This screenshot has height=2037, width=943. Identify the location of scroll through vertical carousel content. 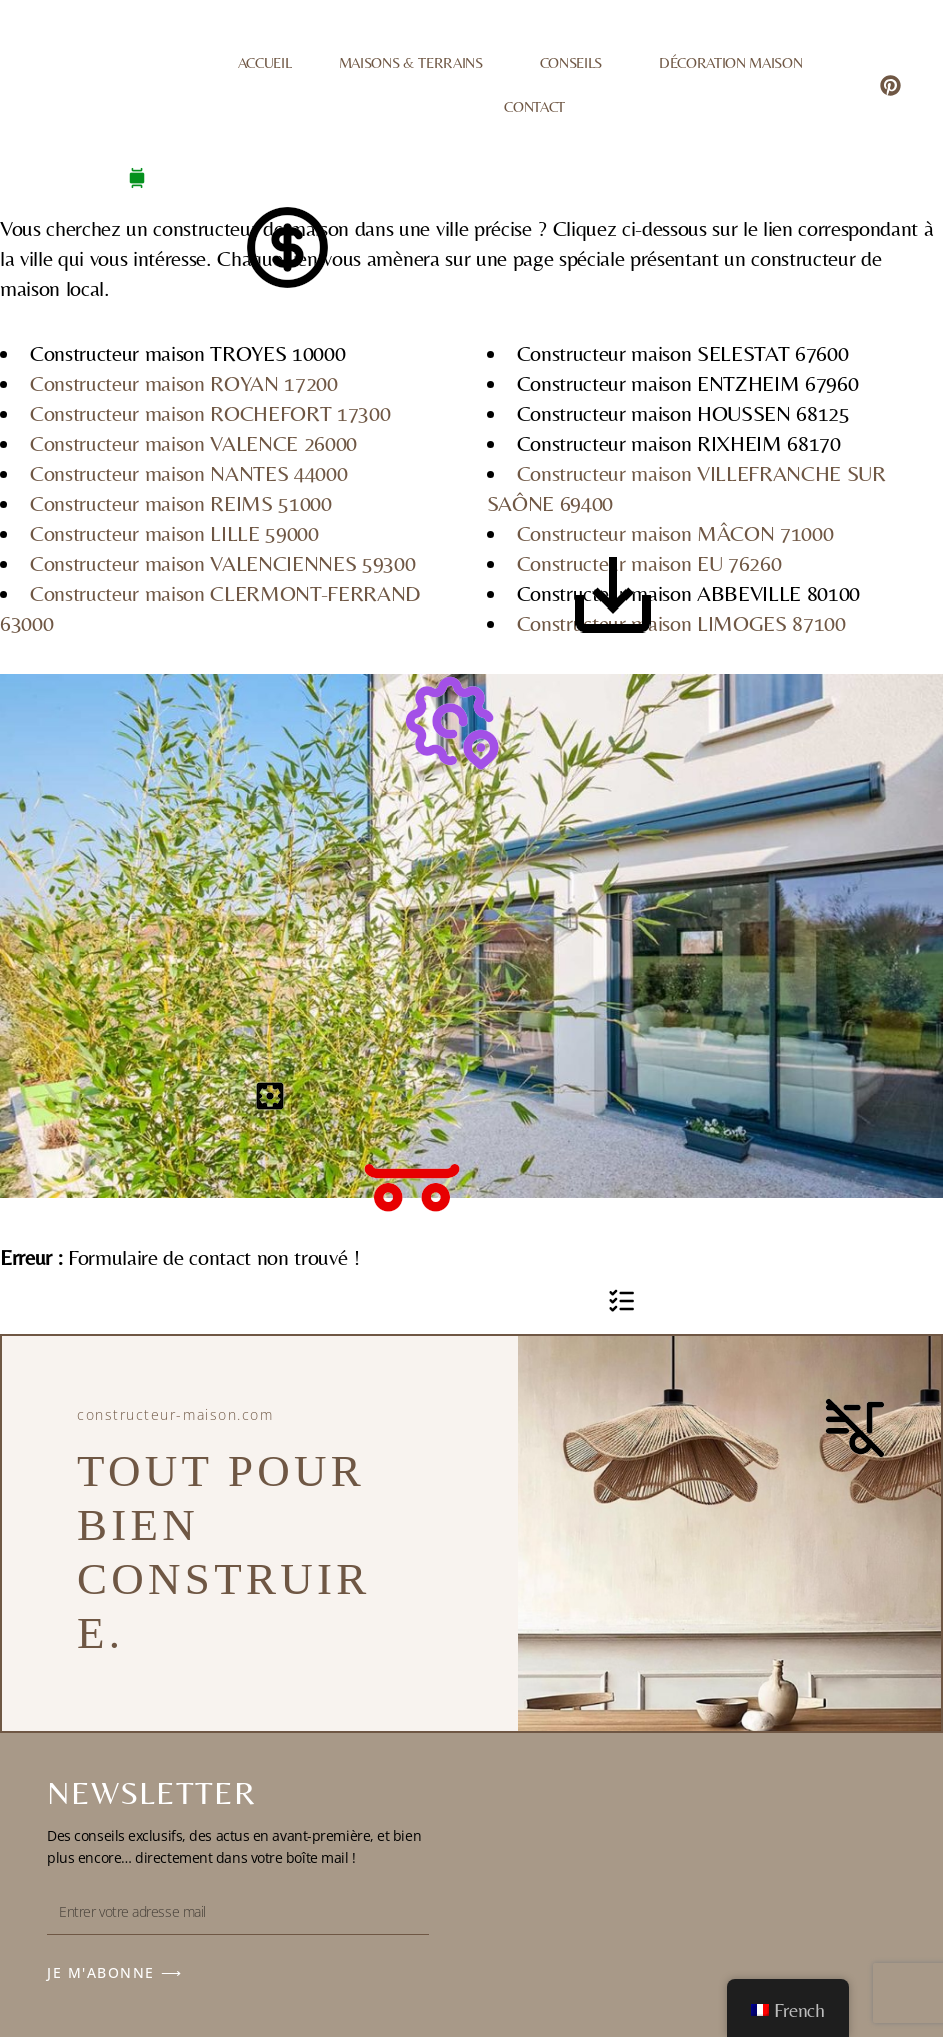
(137, 178).